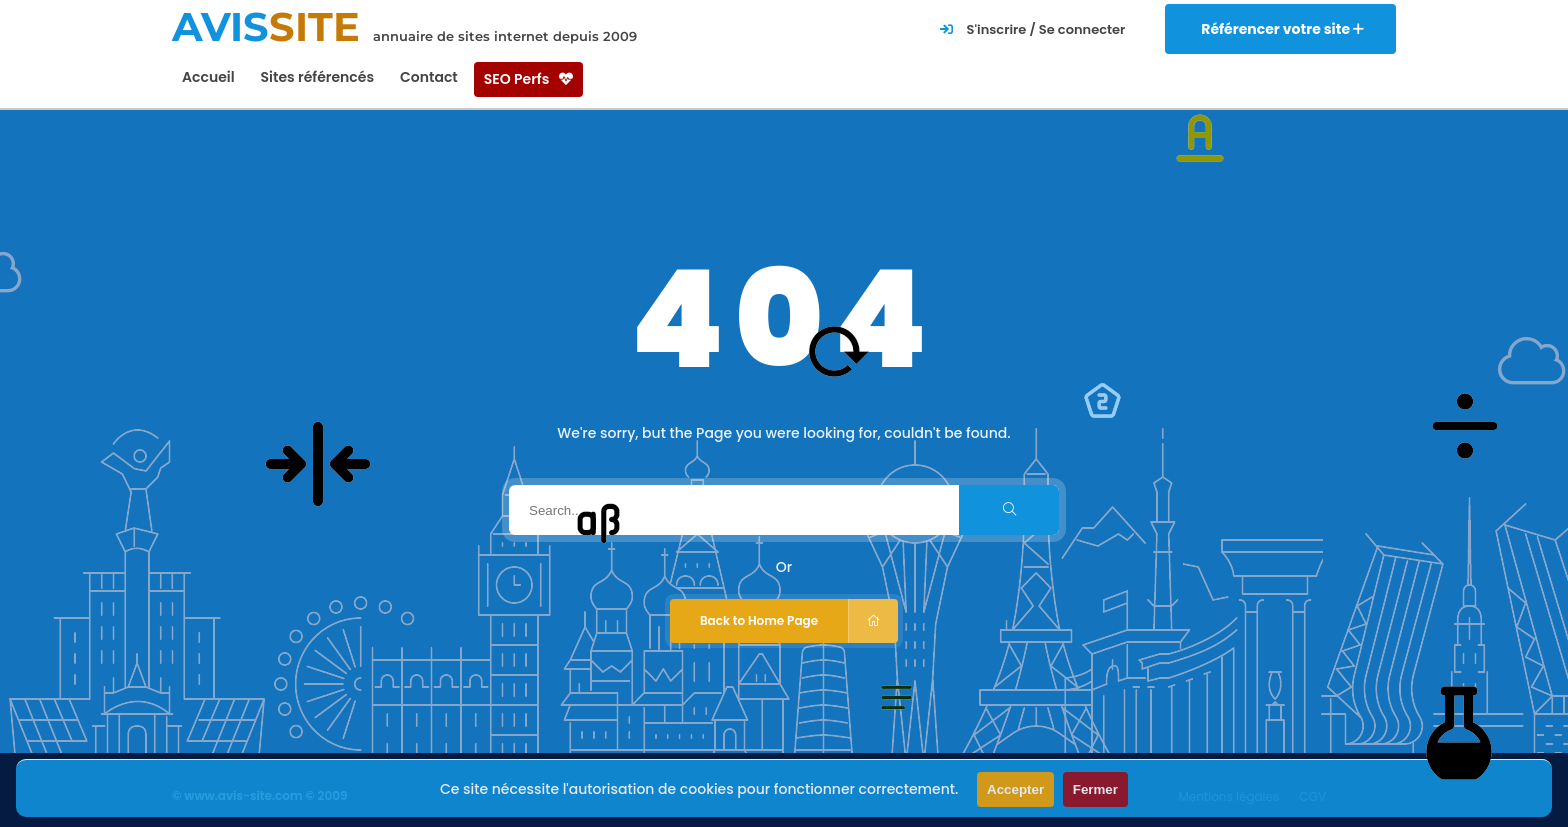  What do you see at coordinates (896, 697) in the screenshot?
I see `justify text alignment` at bounding box center [896, 697].